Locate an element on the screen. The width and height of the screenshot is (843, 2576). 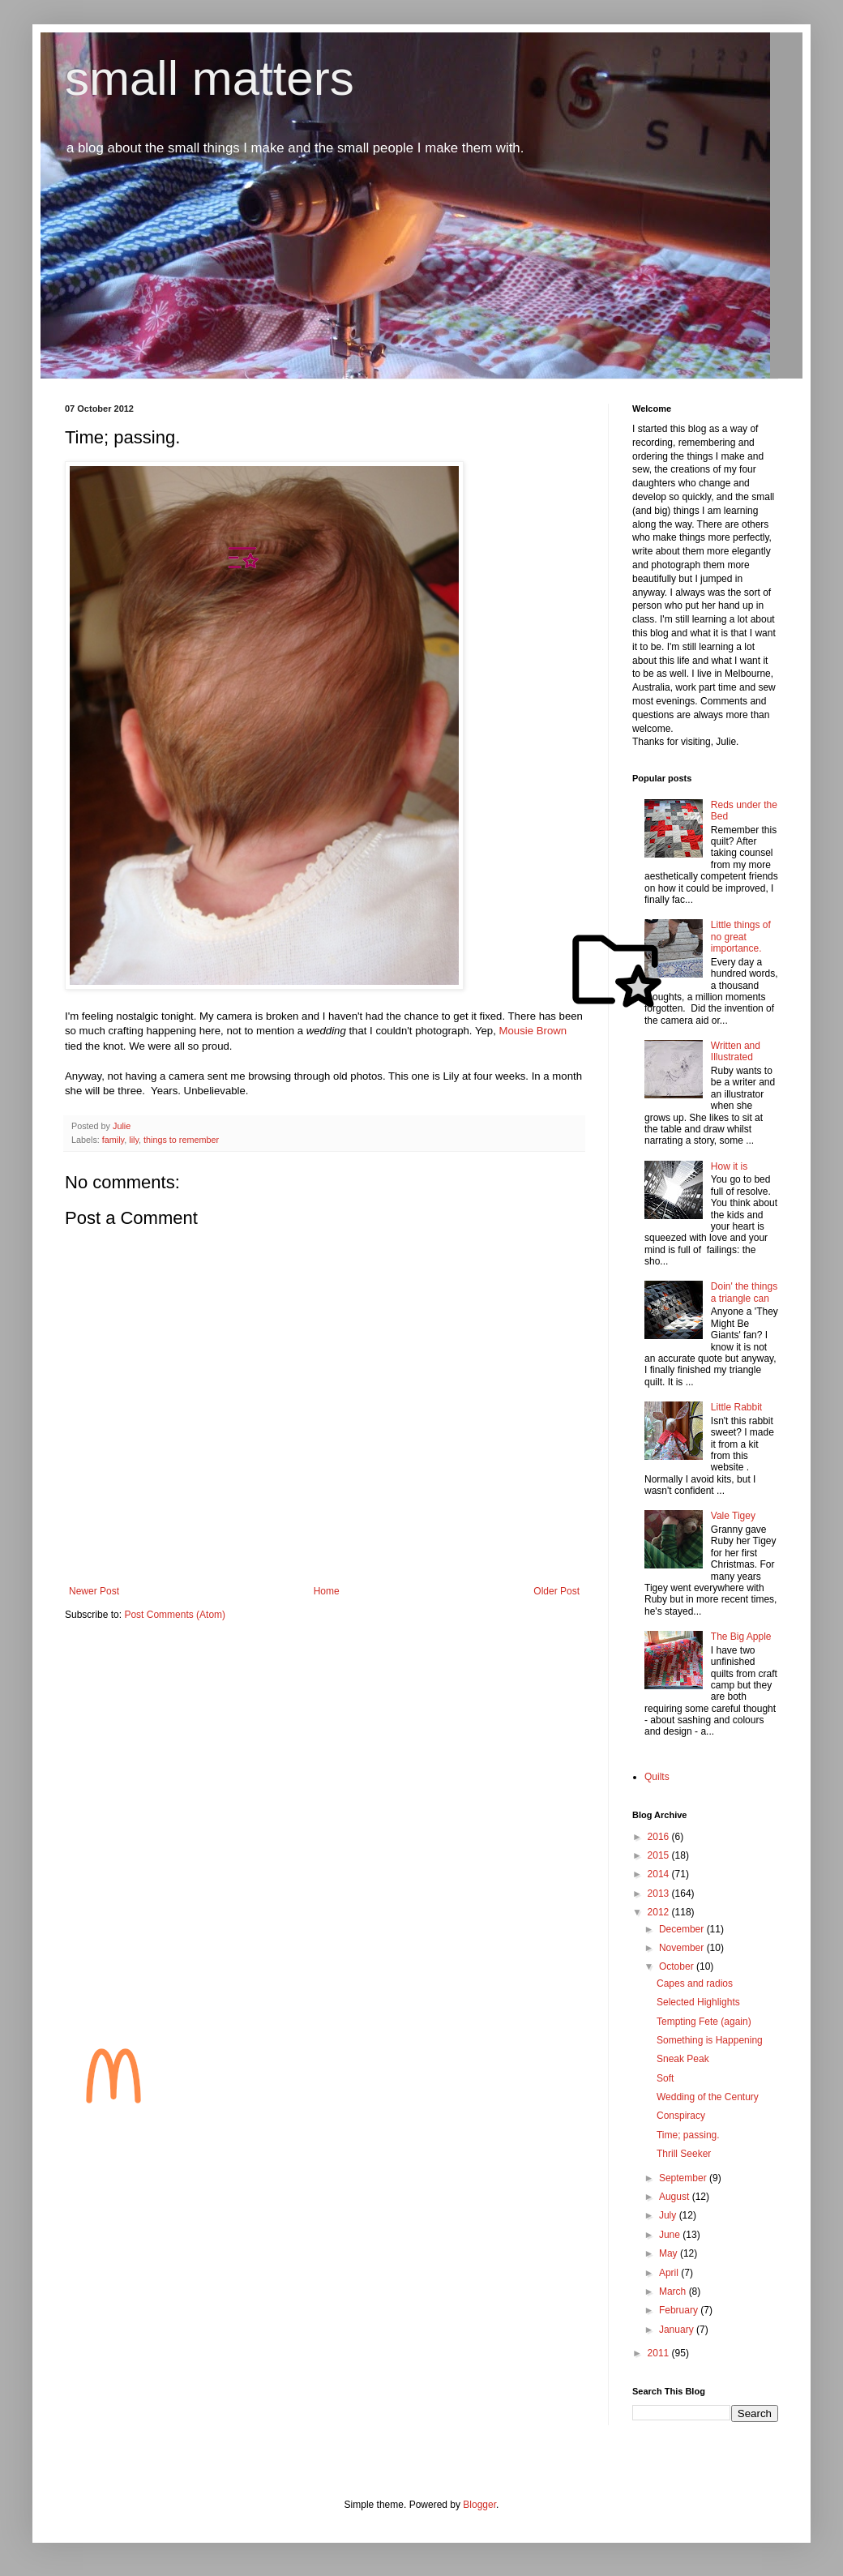
open the McDonald's app or website is located at coordinates (113, 2076).